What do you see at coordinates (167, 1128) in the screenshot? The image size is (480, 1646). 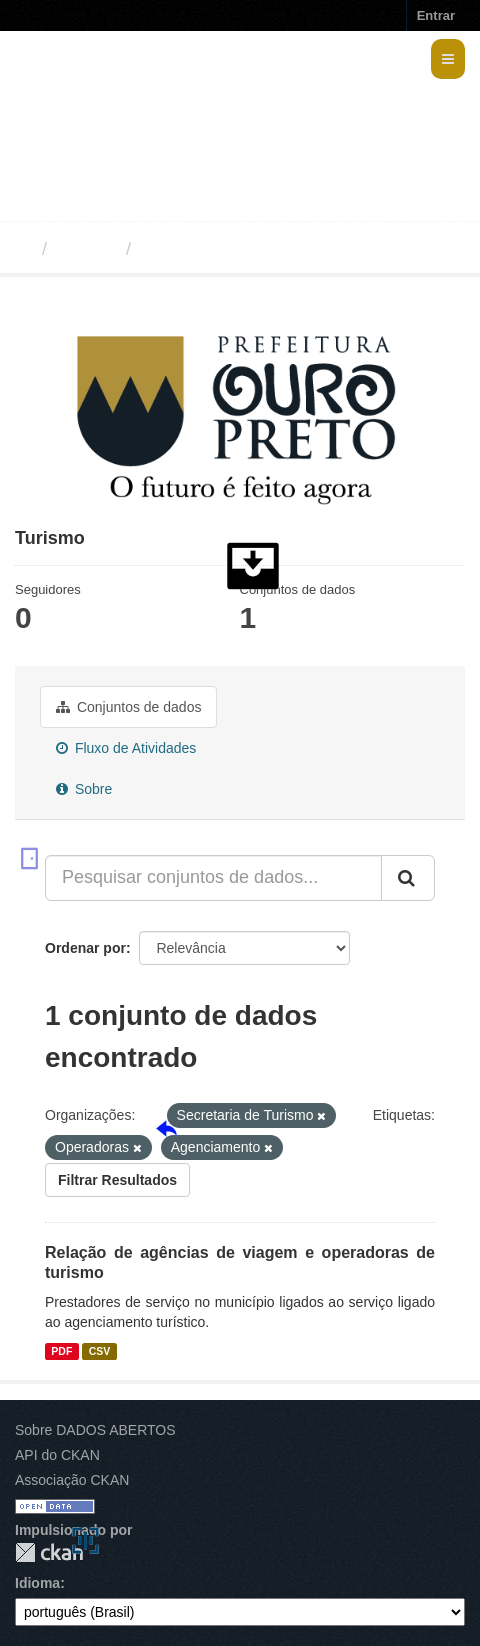 I see `reply to a message or email` at bounding box center [167, 1128].